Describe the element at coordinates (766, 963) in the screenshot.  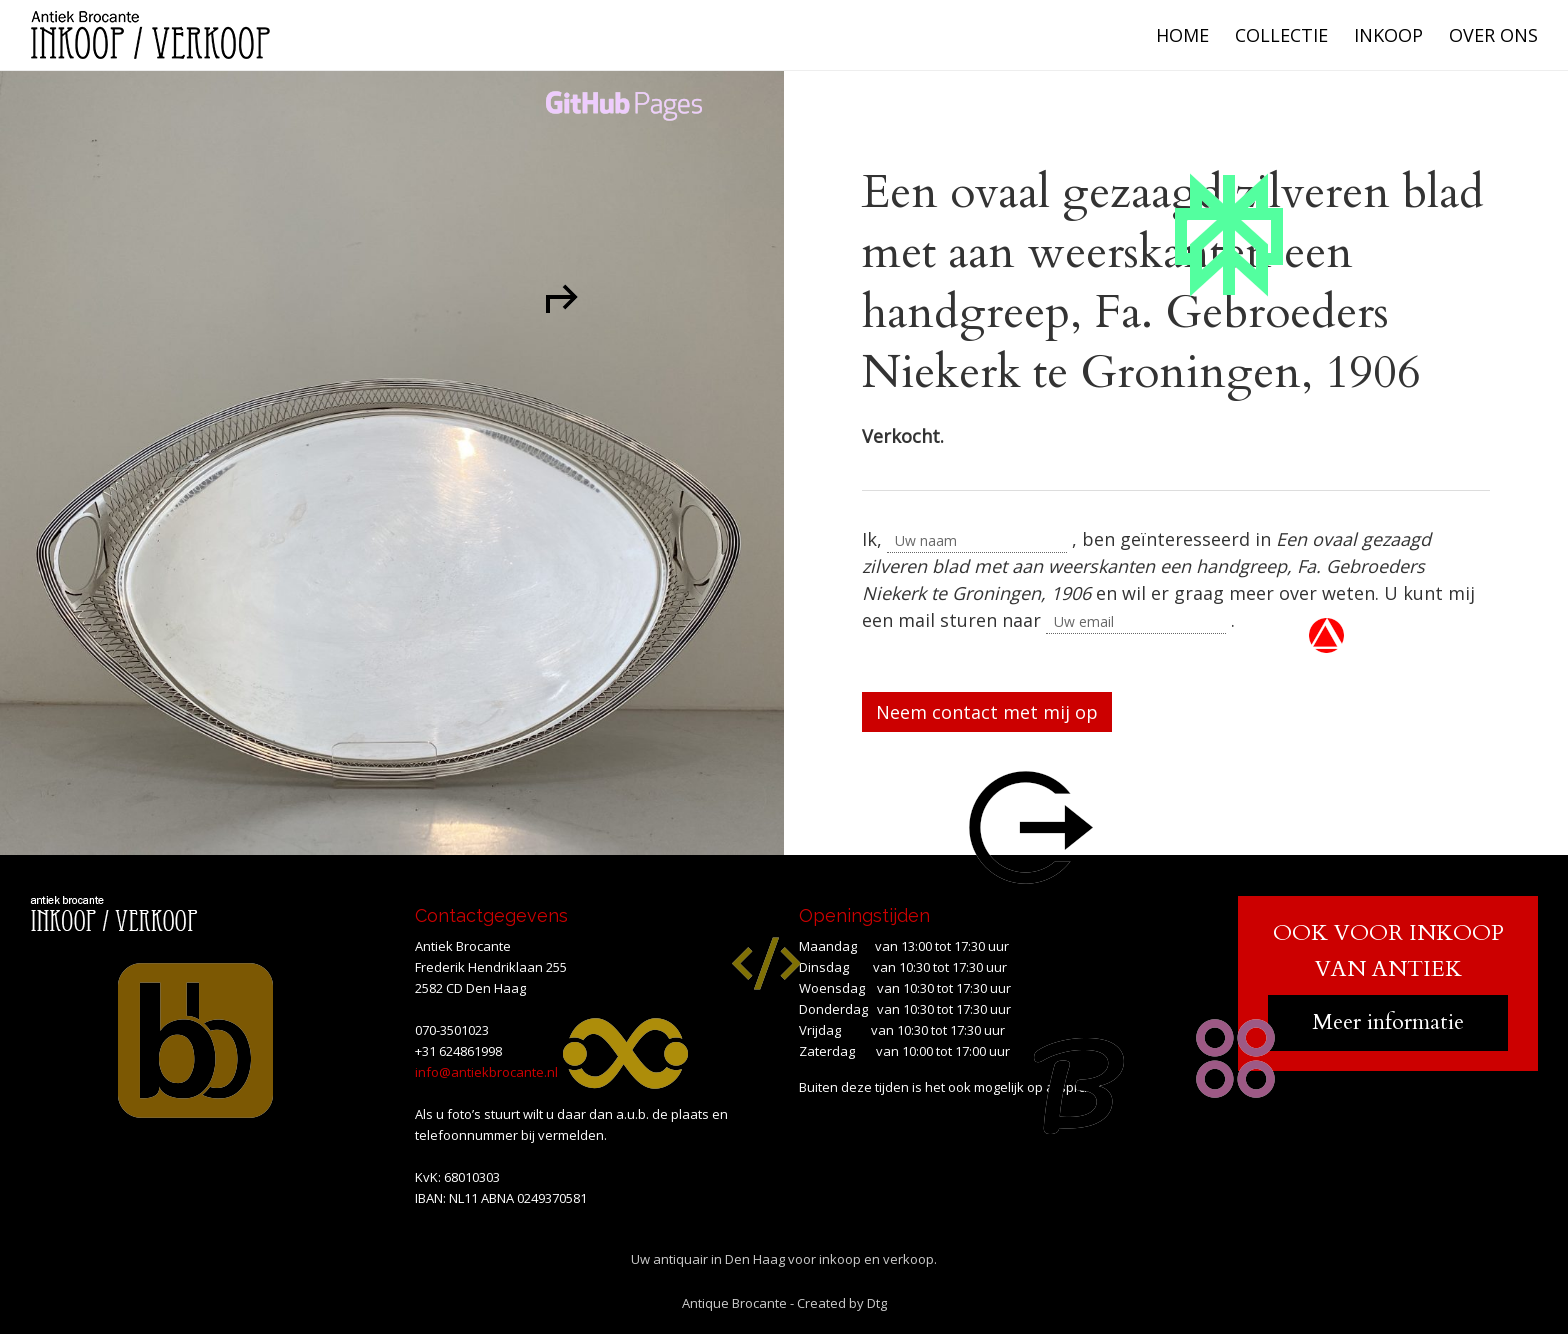
I see `view or edit source code` at that location.